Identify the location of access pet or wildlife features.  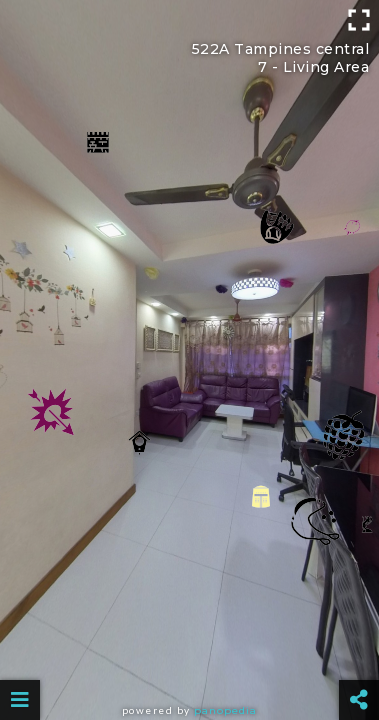
(139, 442).